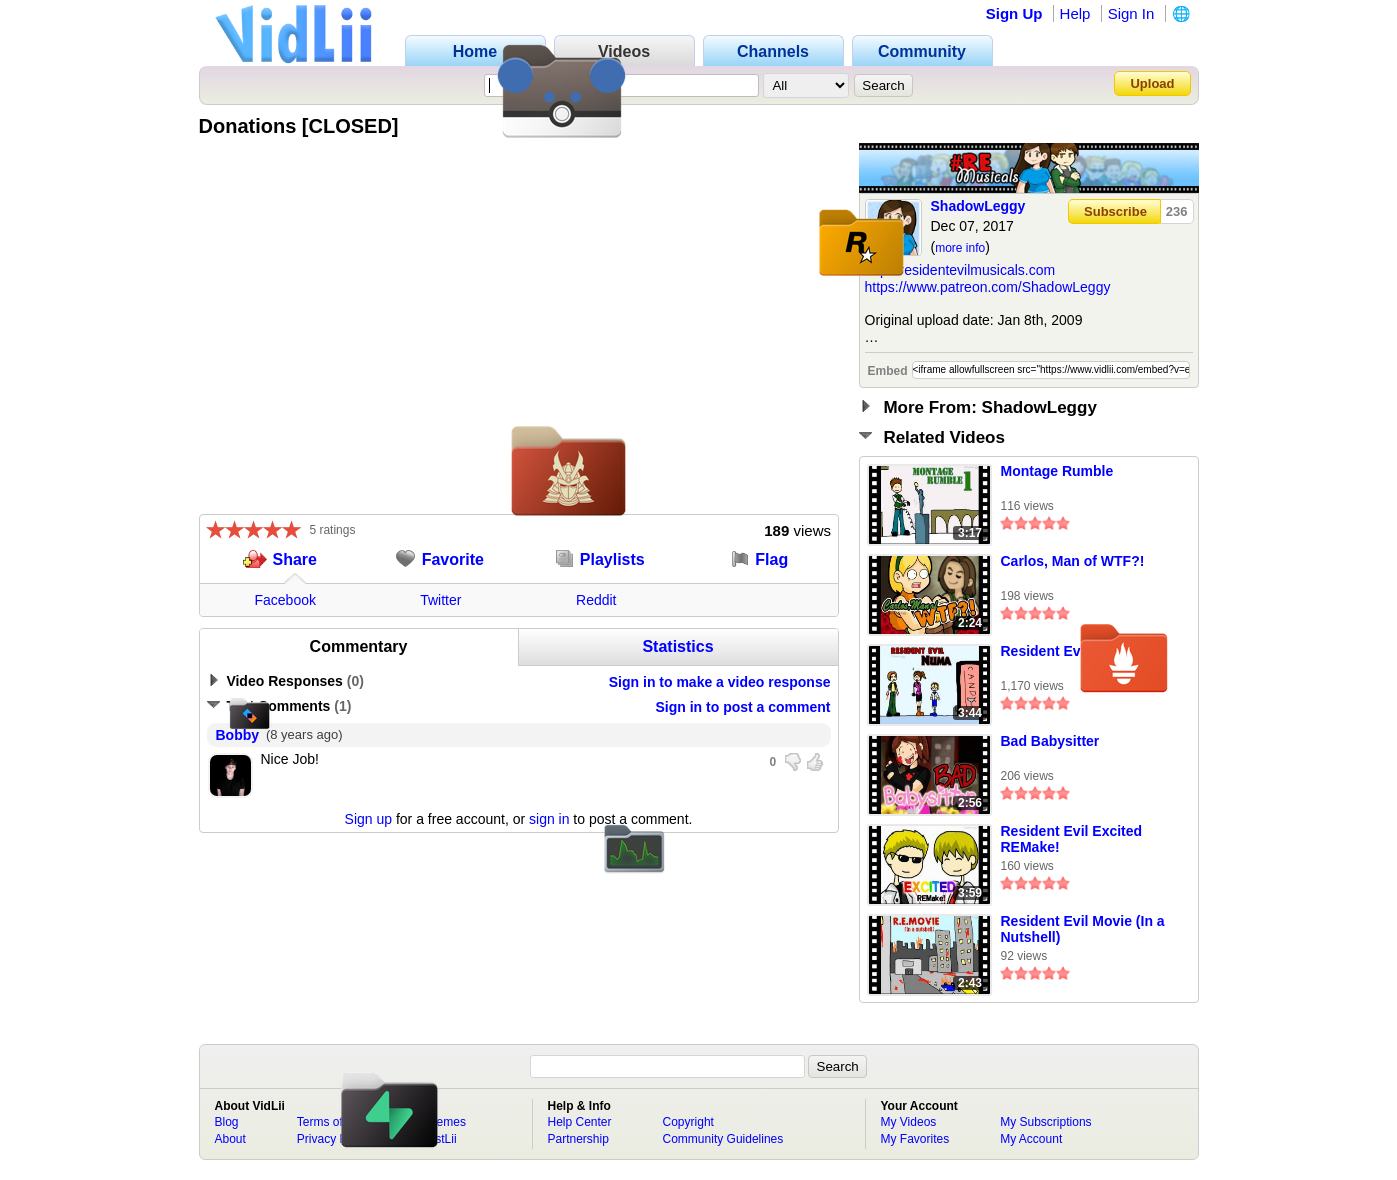 This screenshot has height=1180, width=1397. I want to click on folder for storing historical Japanese or shogun-themed content, so click(568, 474).